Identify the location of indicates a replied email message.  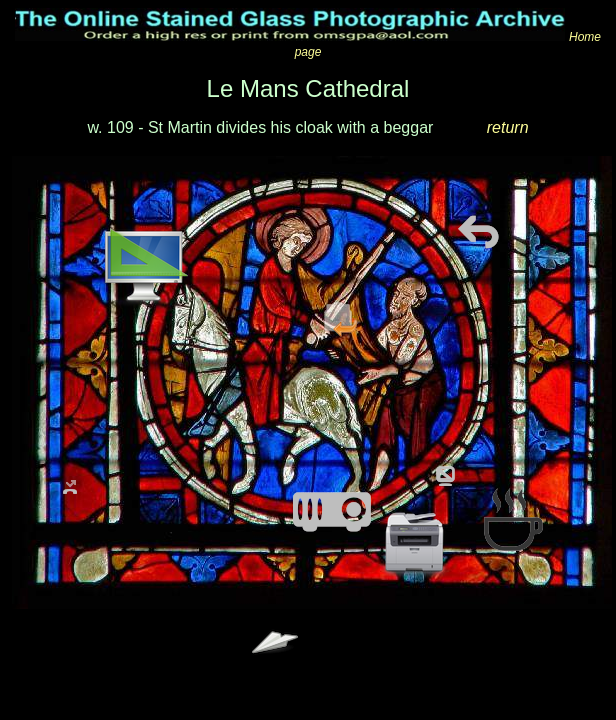
(340, 319).